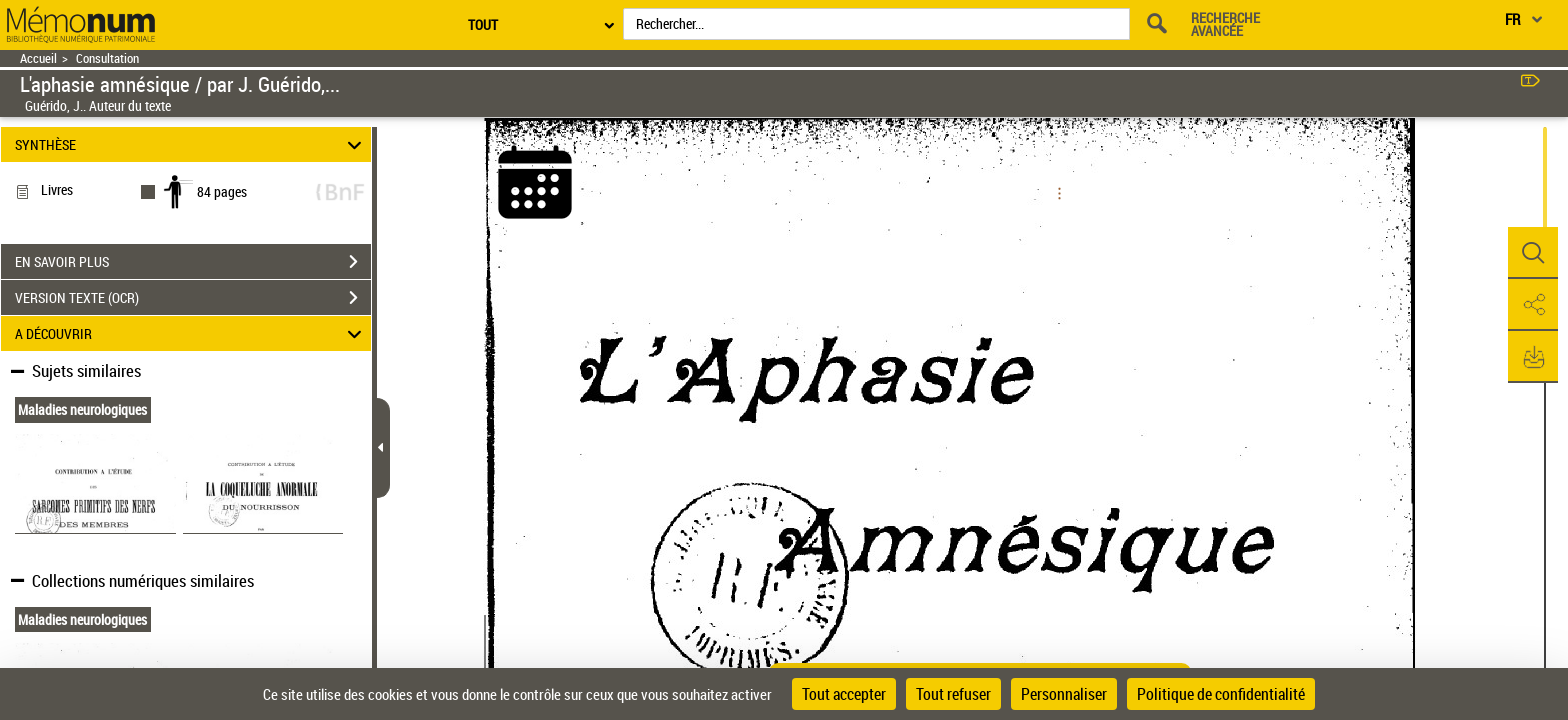  Describe the element at coordinates (535, 182) in the screenshot. I see `view calendar or schedule` at that location.